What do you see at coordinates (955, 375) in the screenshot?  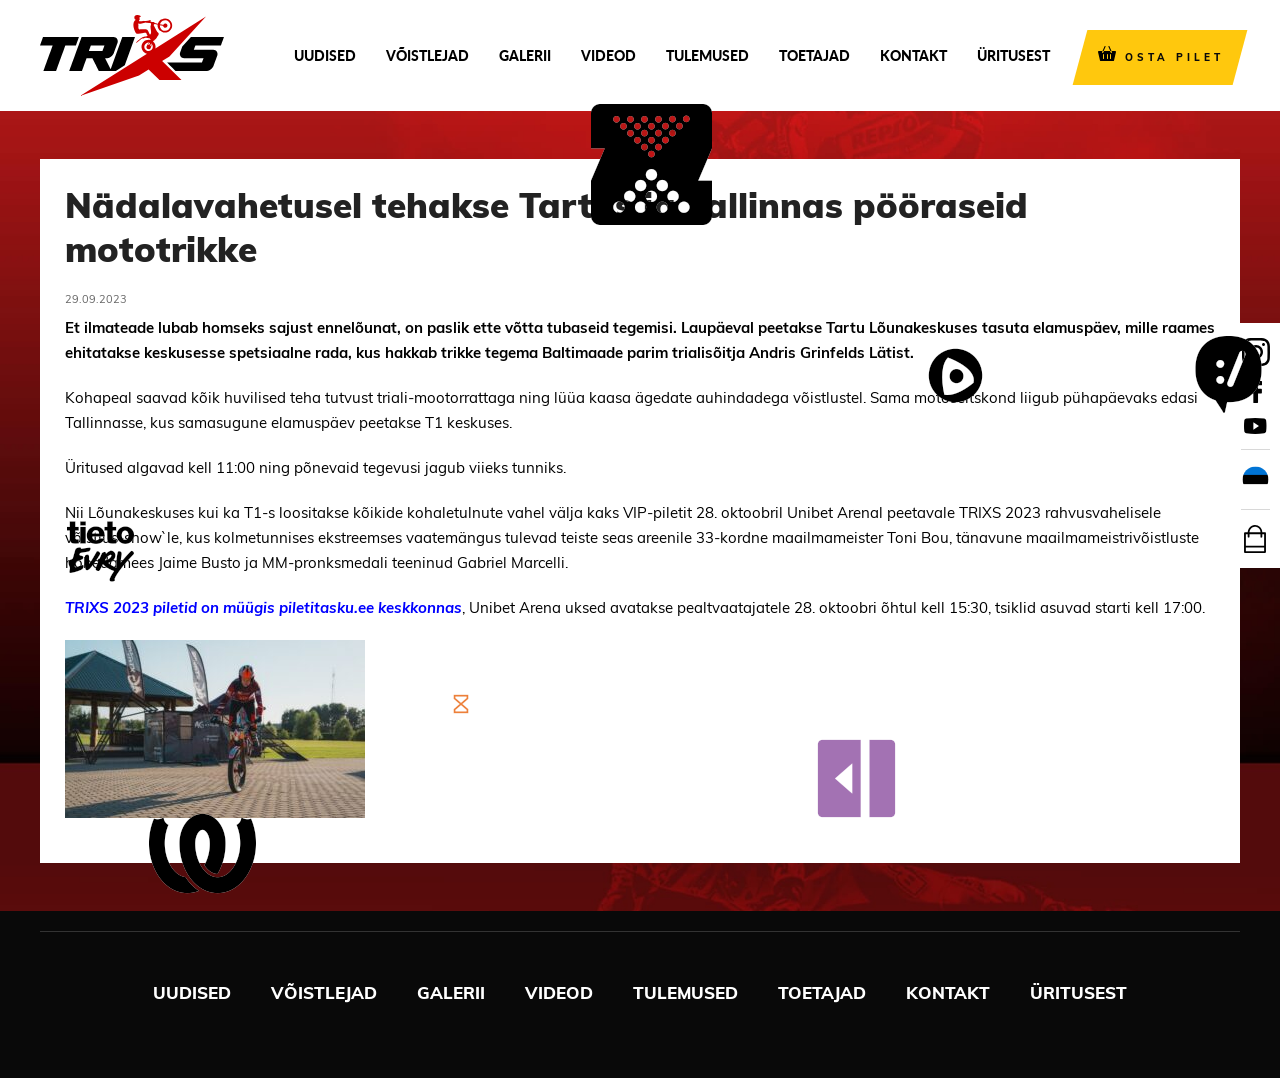 I see `centercode brand logo` at bounding box center [955, 375].